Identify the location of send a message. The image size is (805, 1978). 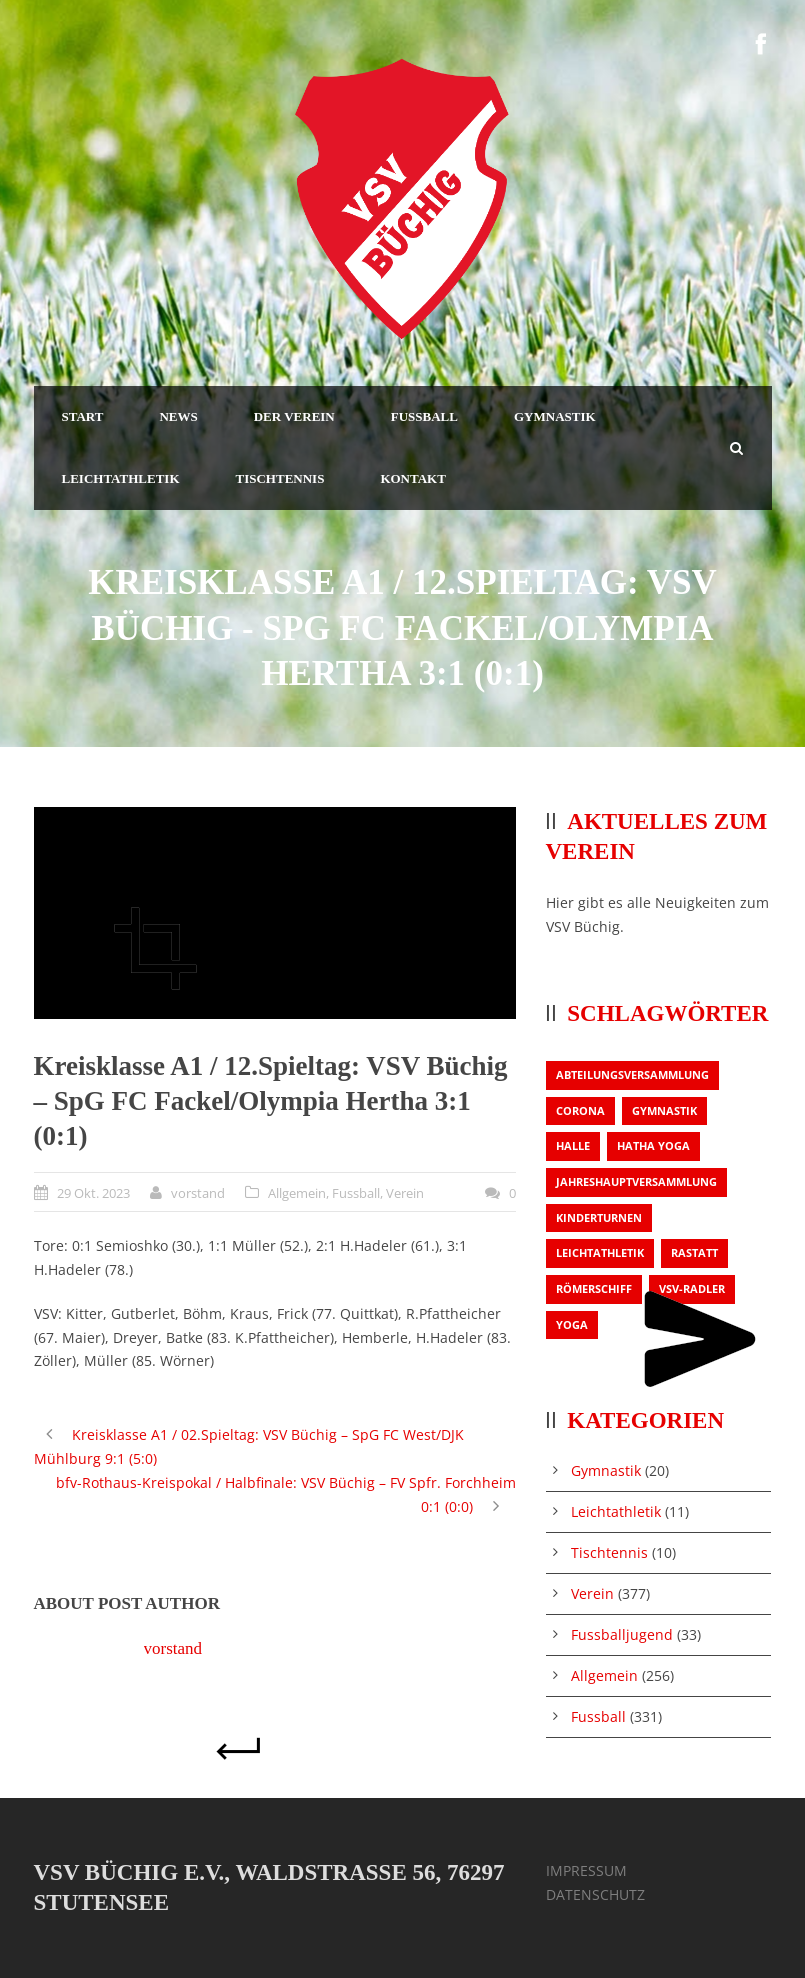
(700, 1339).